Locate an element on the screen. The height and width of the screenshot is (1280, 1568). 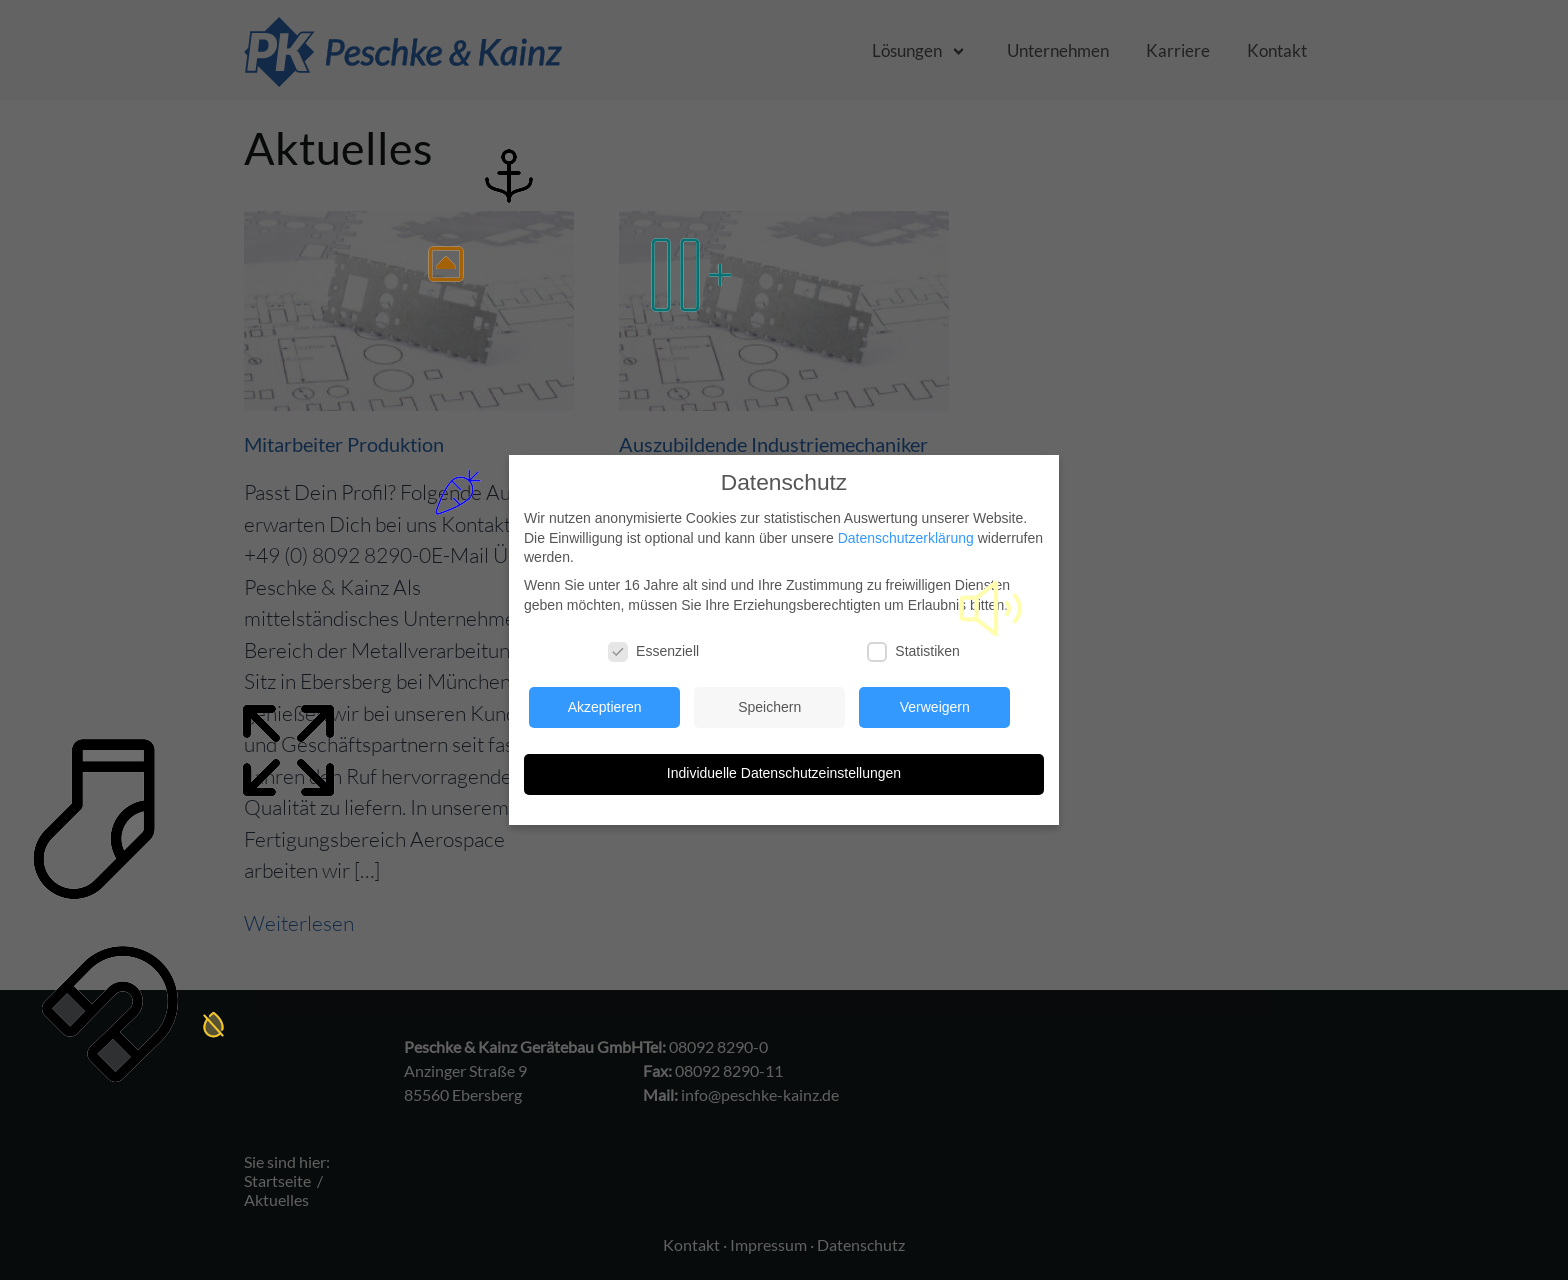
browse clothing or apparel items is located at coordinates (99, 816).